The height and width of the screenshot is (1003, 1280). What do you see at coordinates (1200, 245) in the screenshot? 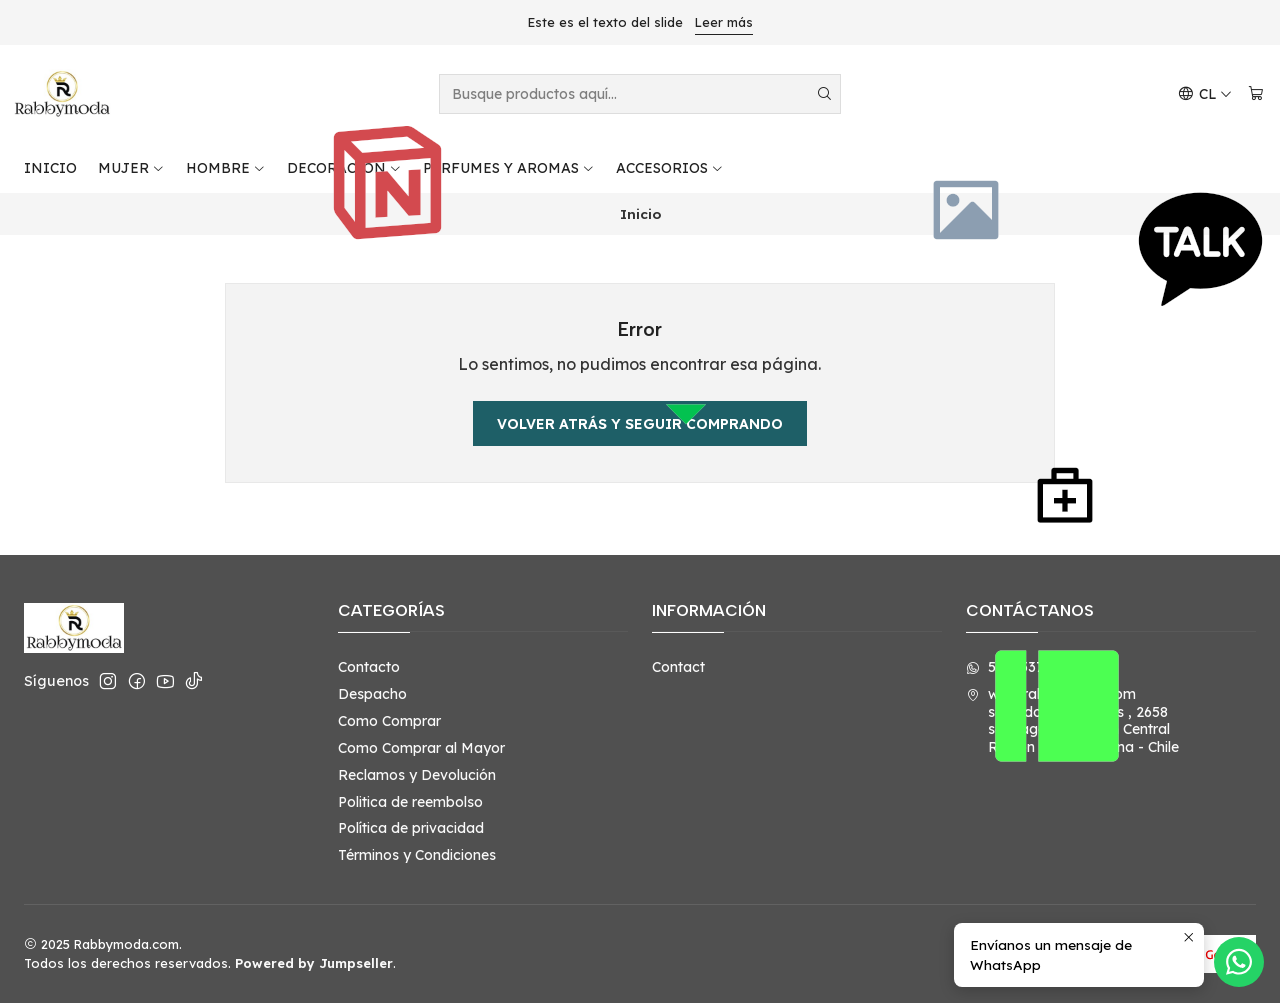
I see `open KakaoTalk messaging app` at bounding box center [1200, 245].